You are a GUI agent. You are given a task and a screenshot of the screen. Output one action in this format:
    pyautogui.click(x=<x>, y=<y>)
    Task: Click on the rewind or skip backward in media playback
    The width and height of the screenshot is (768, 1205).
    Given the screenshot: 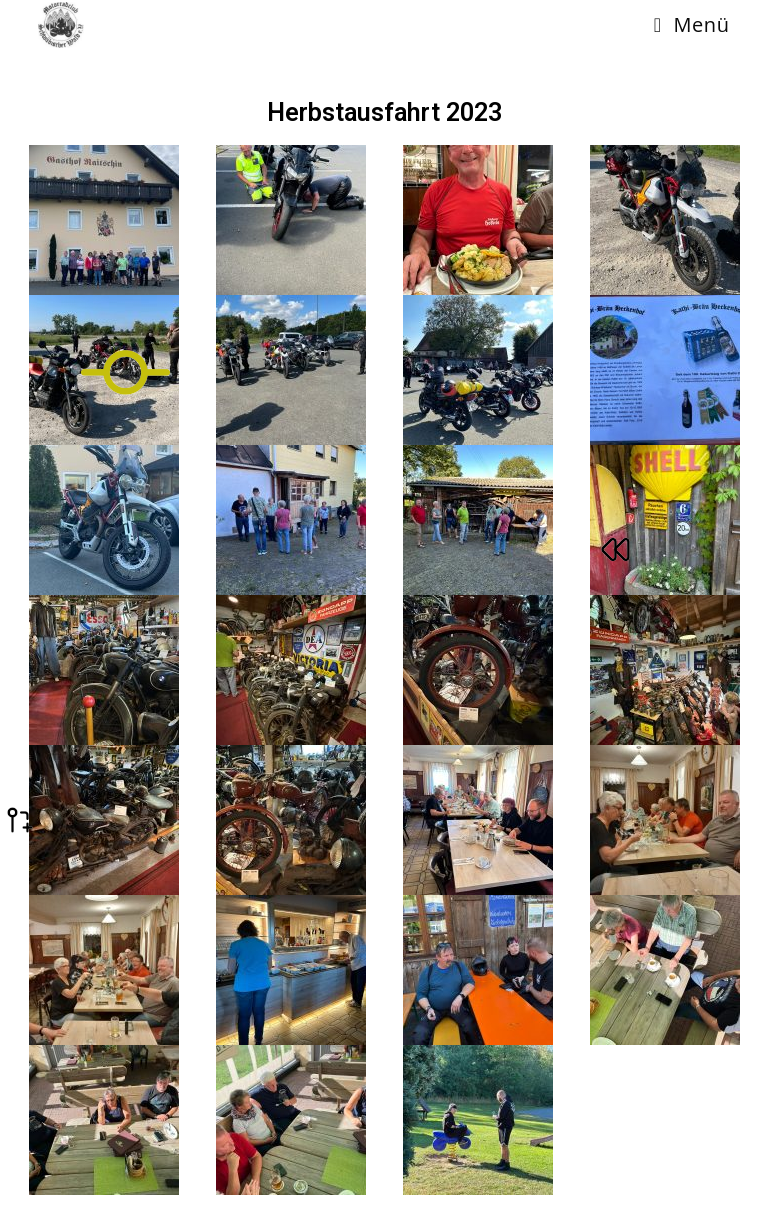 What is the action you would take?
    pyautogui.click(x=615, y=549)
    